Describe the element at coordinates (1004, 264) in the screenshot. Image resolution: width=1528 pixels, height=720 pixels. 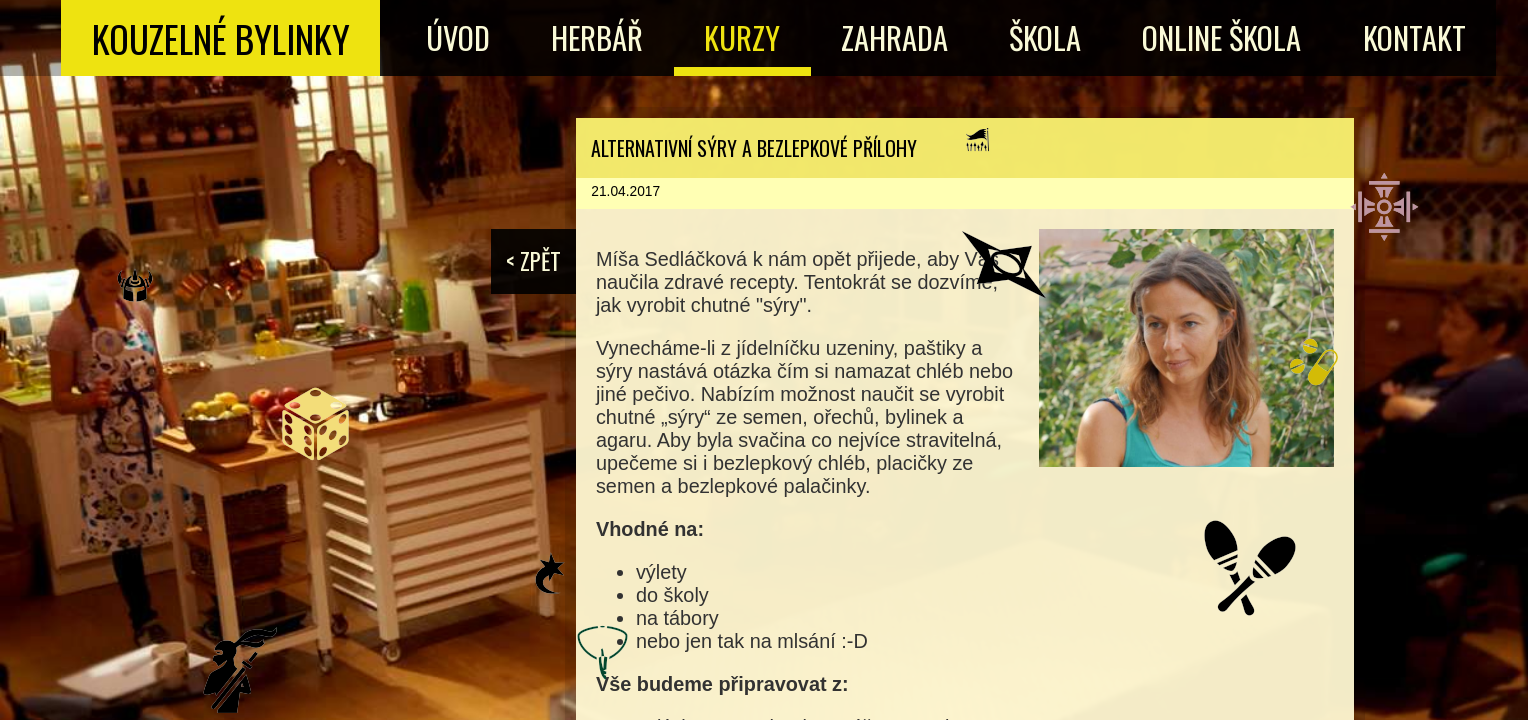
I see `mark as favorite` at that location.